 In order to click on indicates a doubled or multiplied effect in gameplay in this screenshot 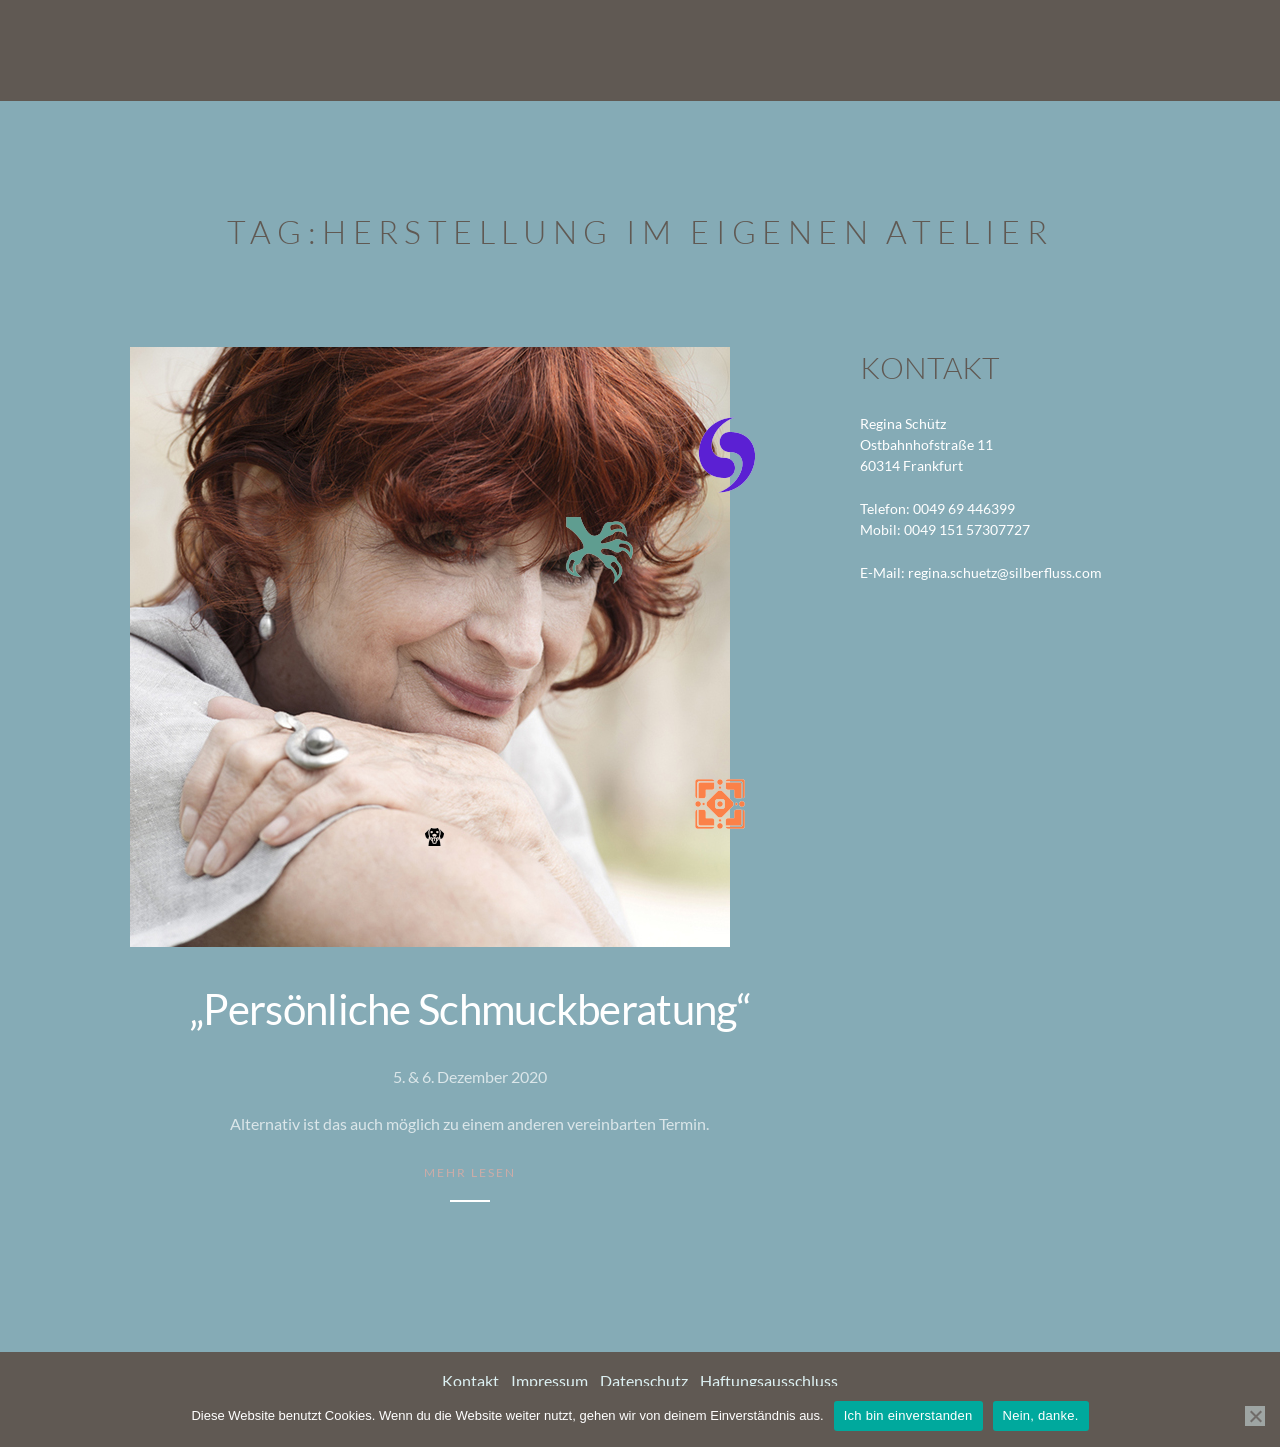, I will do `click(727, 455)`.